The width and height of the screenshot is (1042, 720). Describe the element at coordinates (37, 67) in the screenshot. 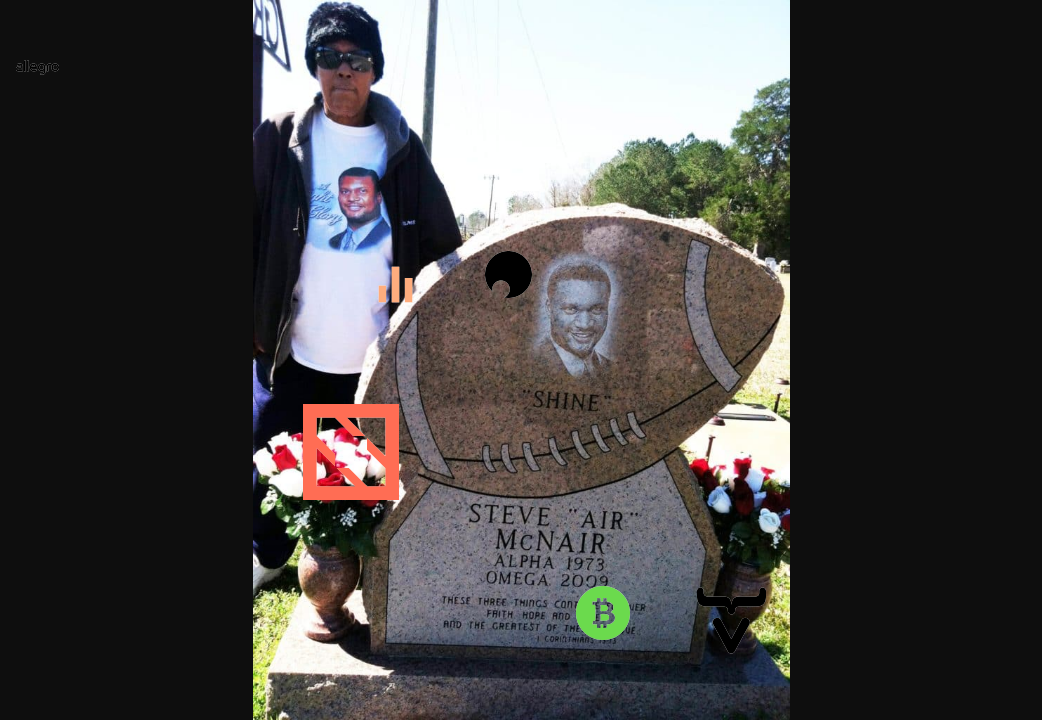

I see `visit the allegro e-commerce platform` at that location.